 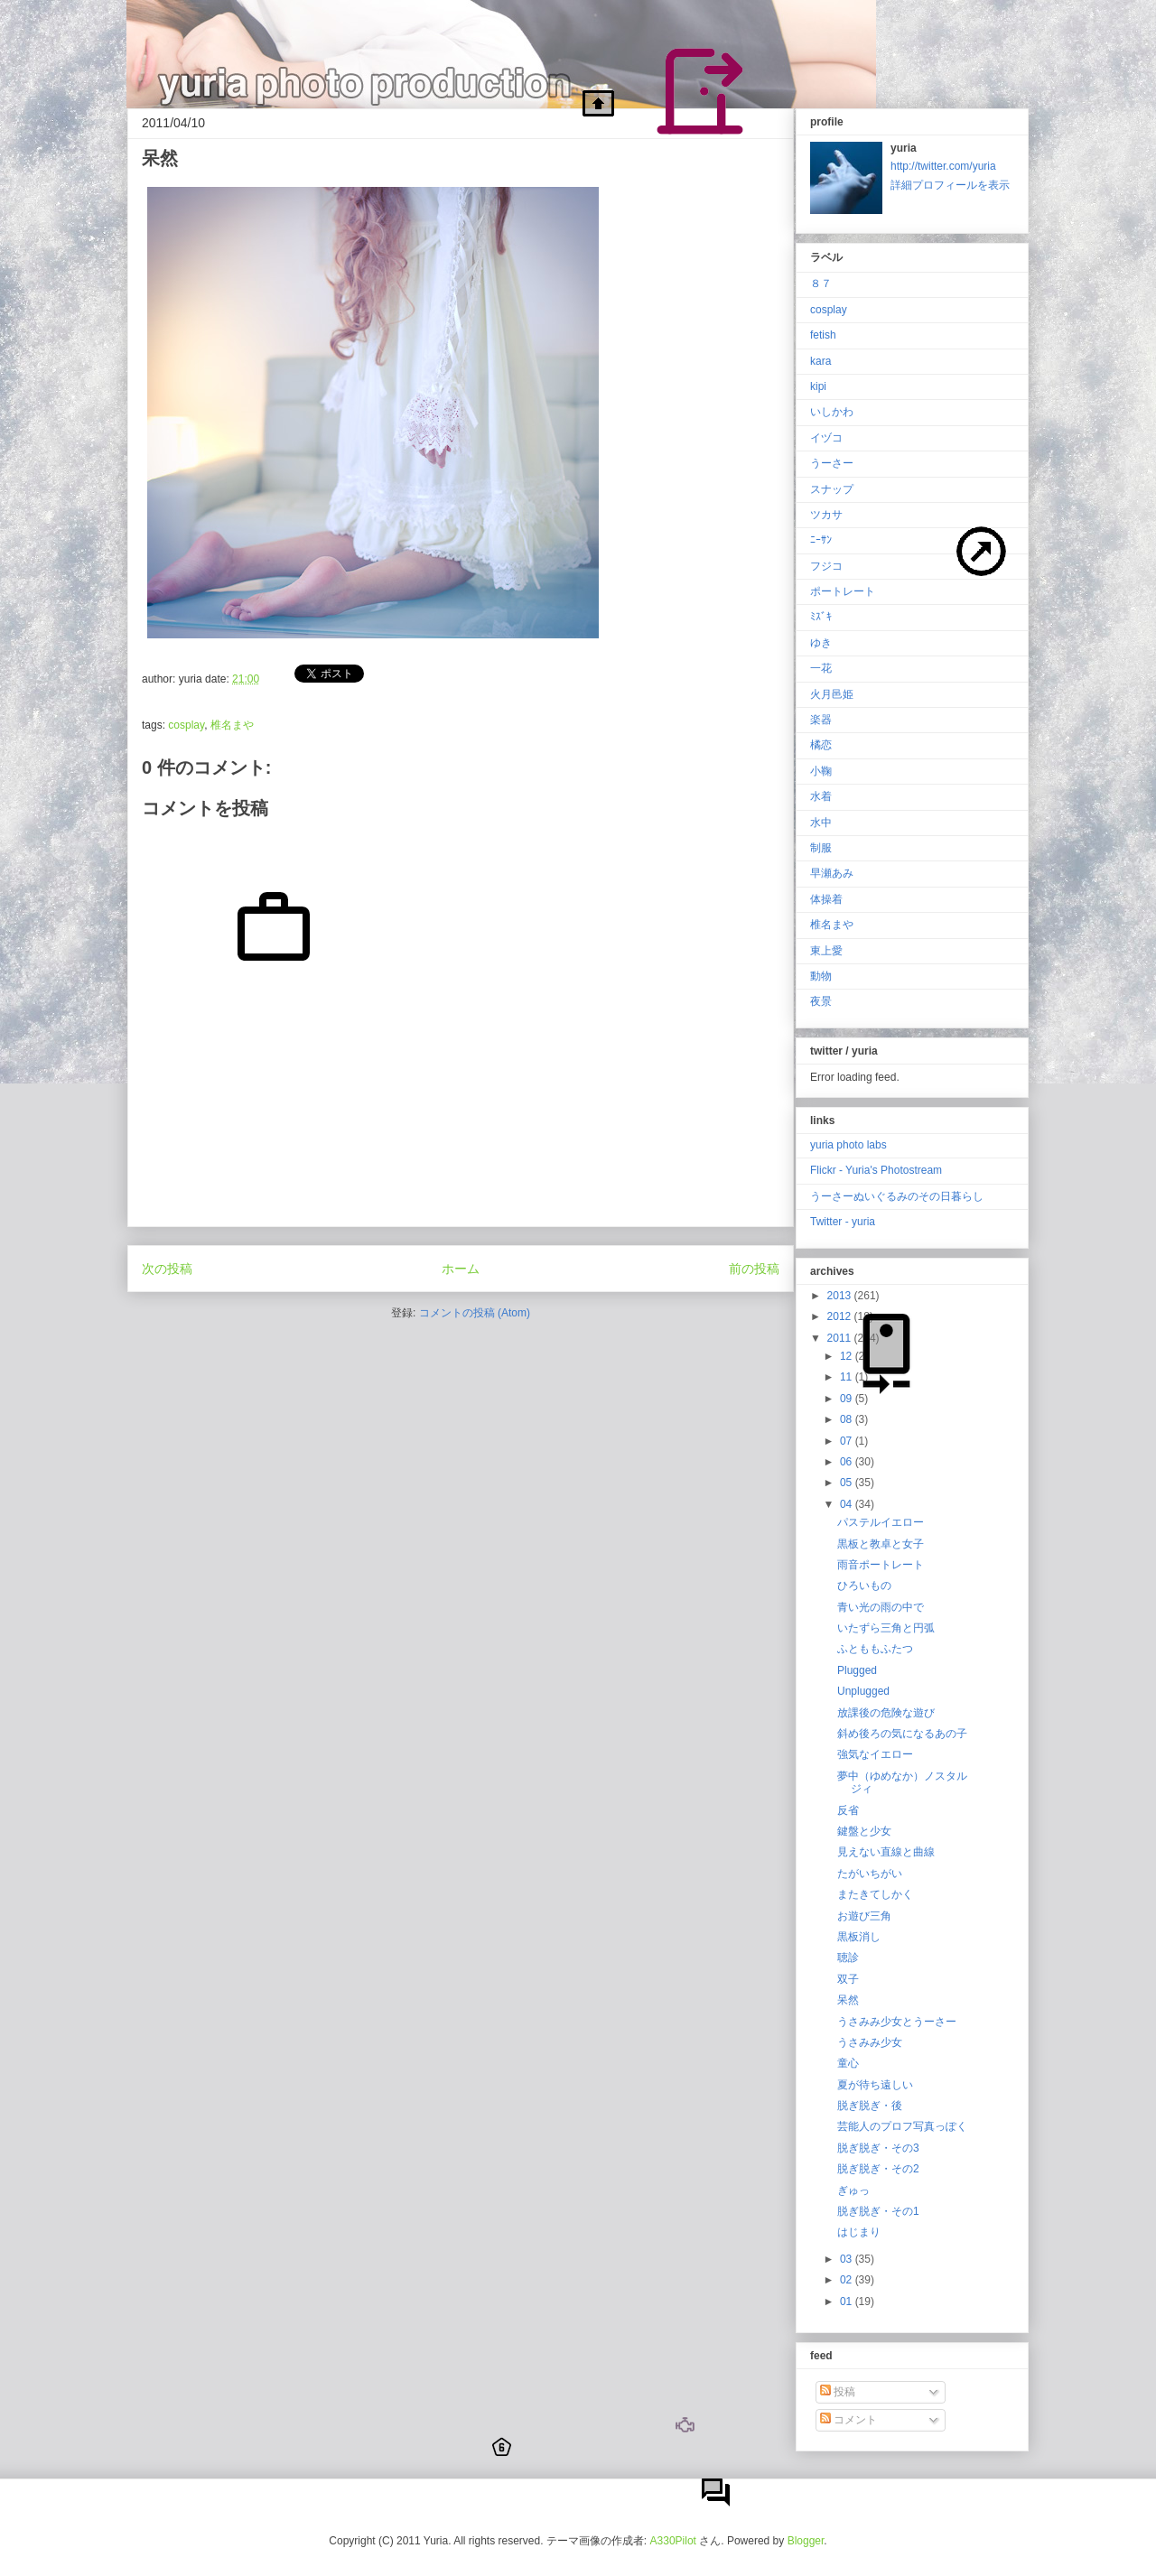 I want to click on navigate to section 6, so click(x=501, y=2447).